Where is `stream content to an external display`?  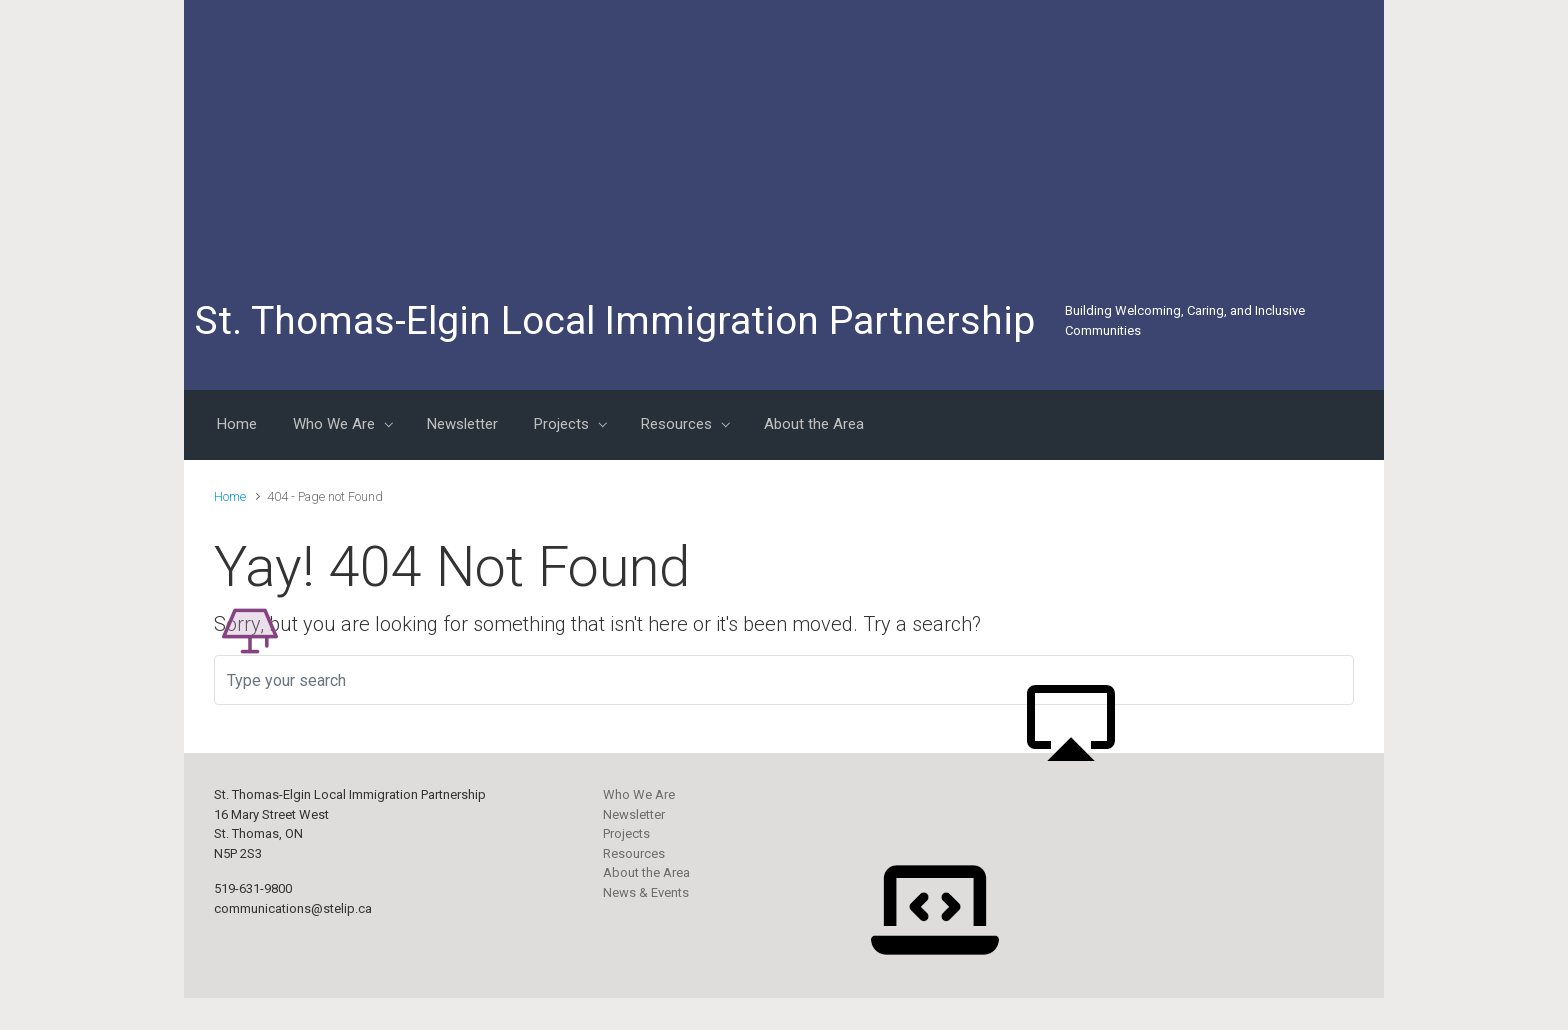 stream content to an external display is located at coordinates (1071, 721).